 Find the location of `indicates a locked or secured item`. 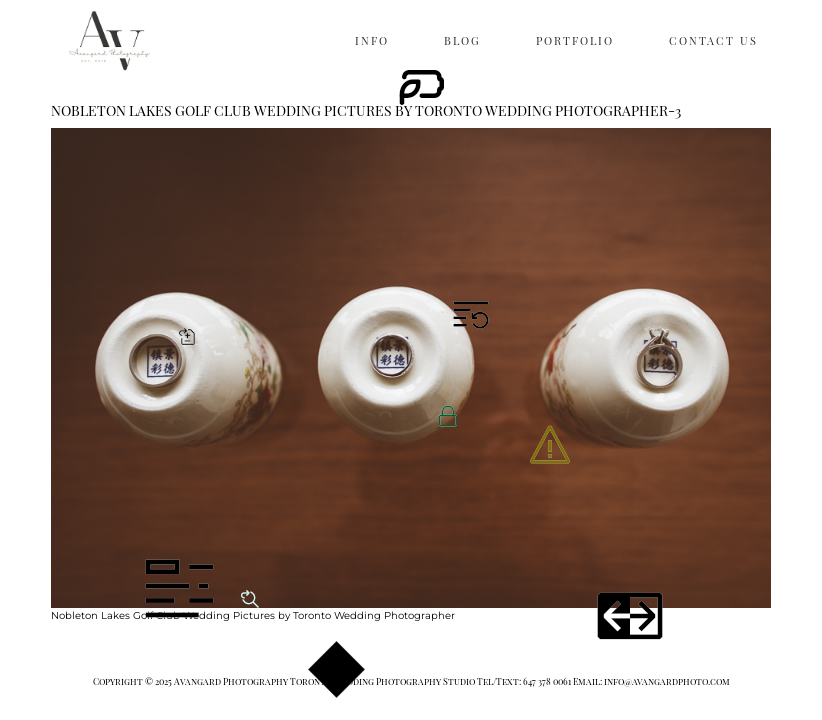

indicates a locked or secured item is located at coordinates (448, 416).